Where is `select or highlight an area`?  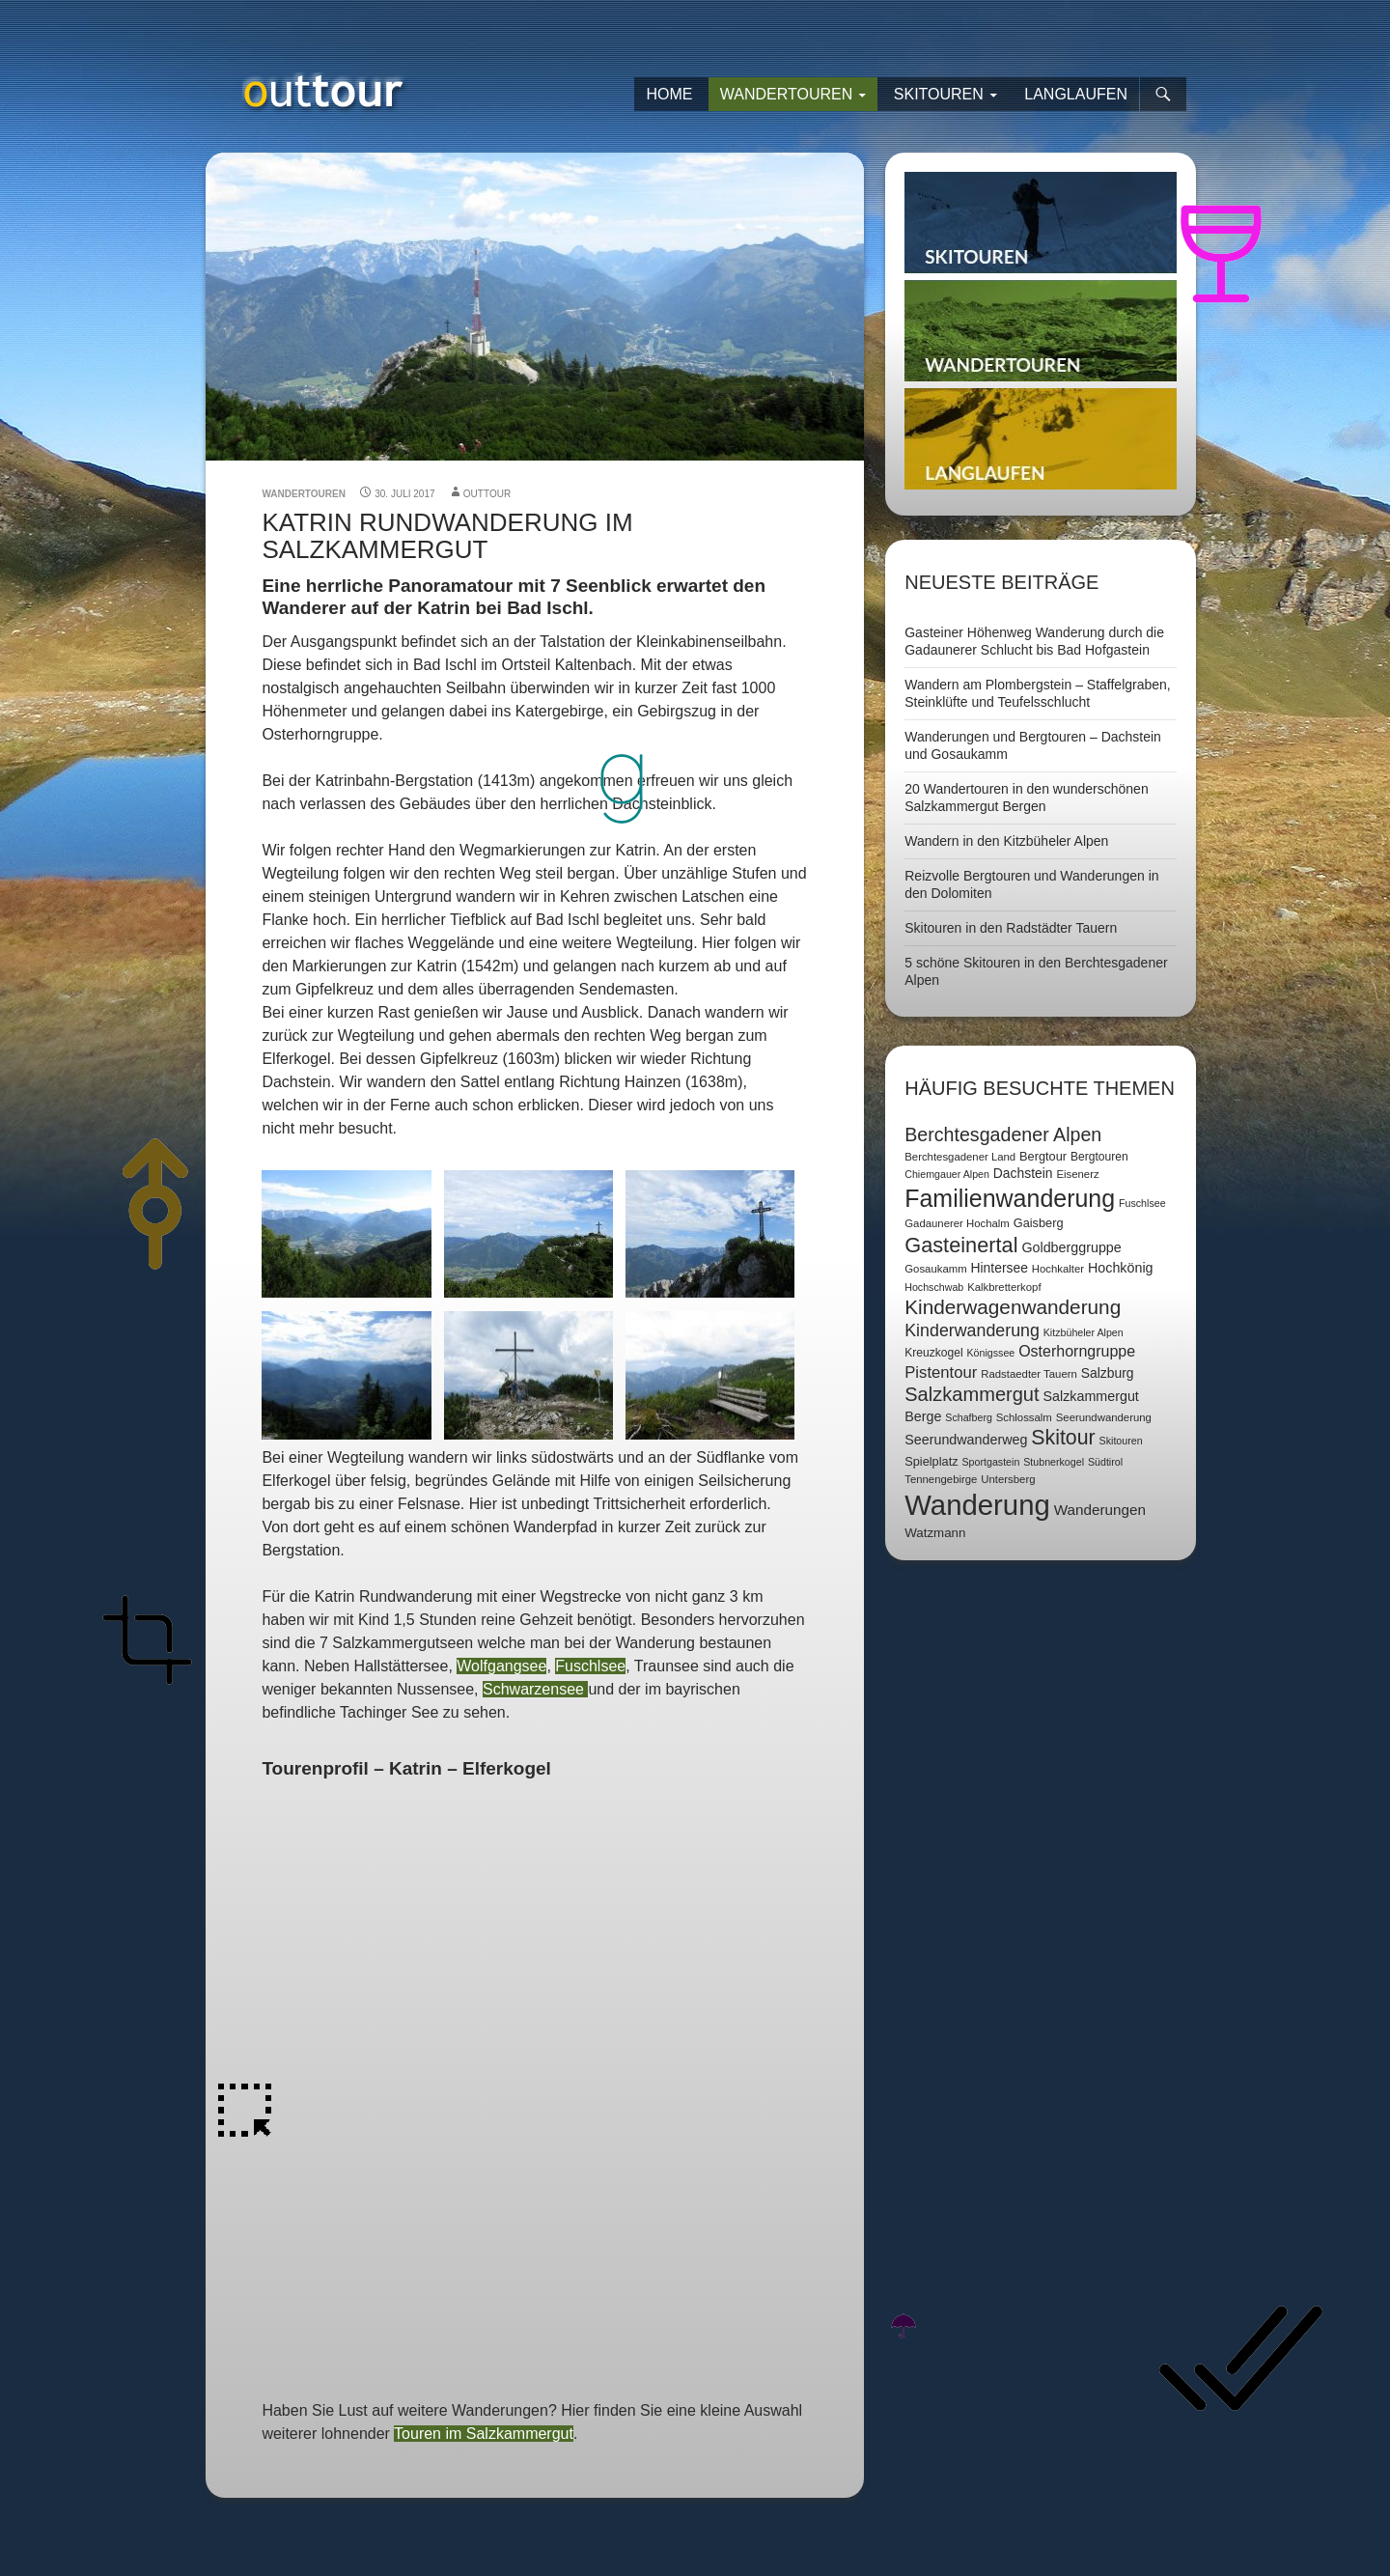 select or highlight an area is located at coordinates (244, 2110).